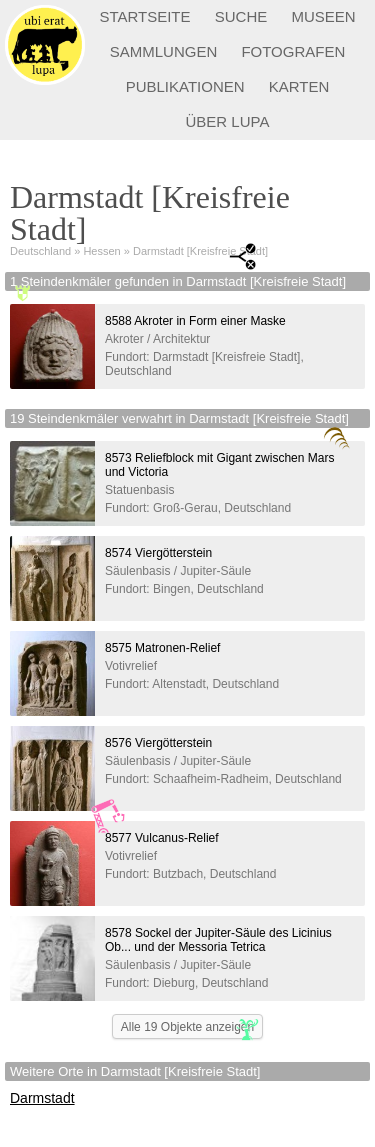 The width and height of the screenshot is (375, 1147). I want to click on select between multiple options, so click(242, 256).